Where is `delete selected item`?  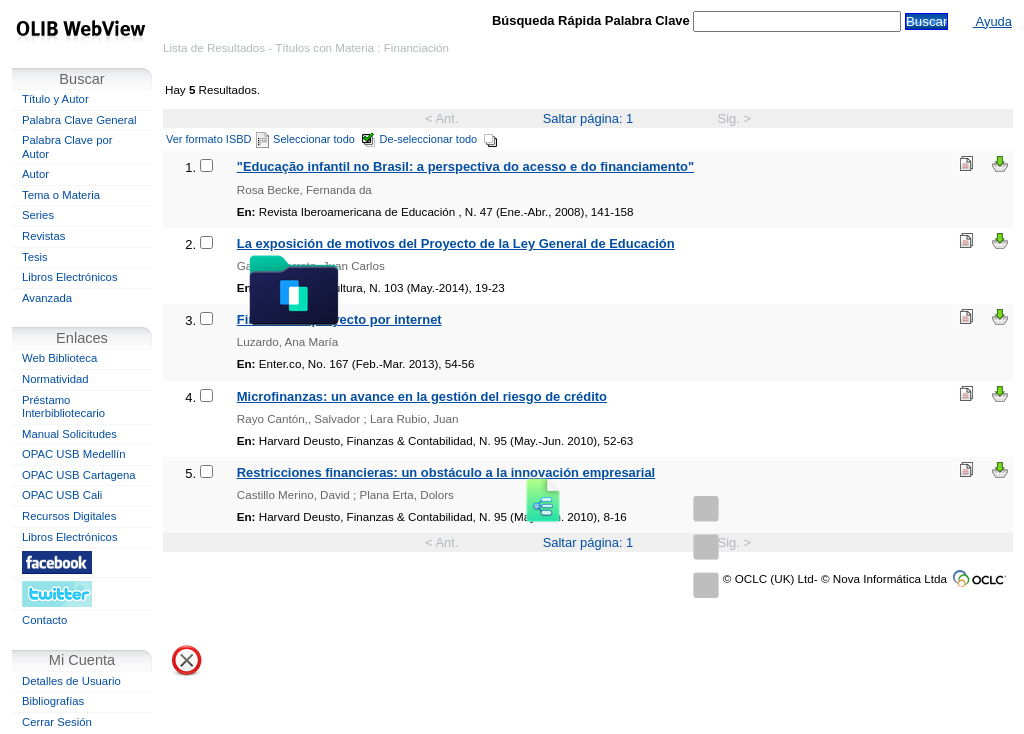
delete selected item is located at coordinates (187, 660).